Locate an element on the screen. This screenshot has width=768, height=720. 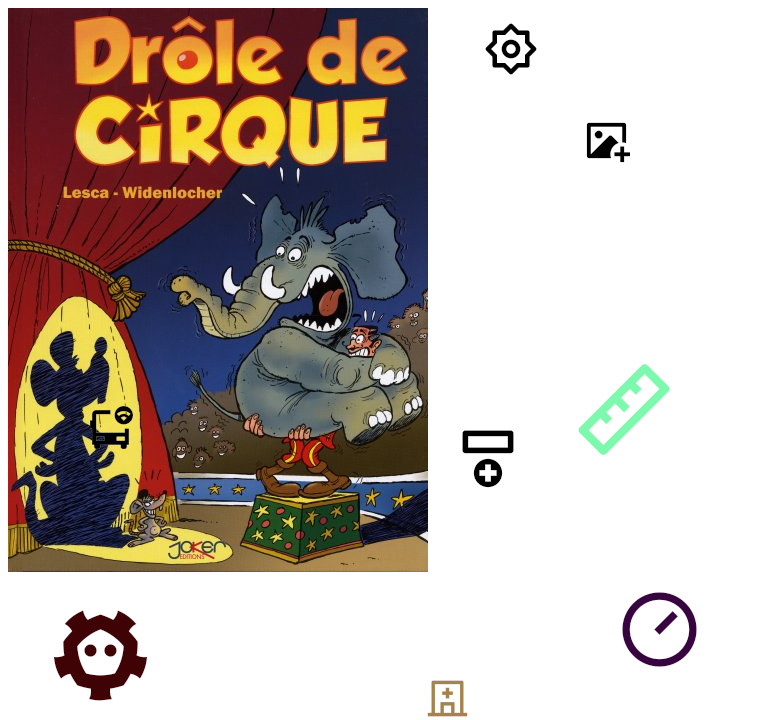
access measurement or sizing tools is located at coordinates (624, 407).